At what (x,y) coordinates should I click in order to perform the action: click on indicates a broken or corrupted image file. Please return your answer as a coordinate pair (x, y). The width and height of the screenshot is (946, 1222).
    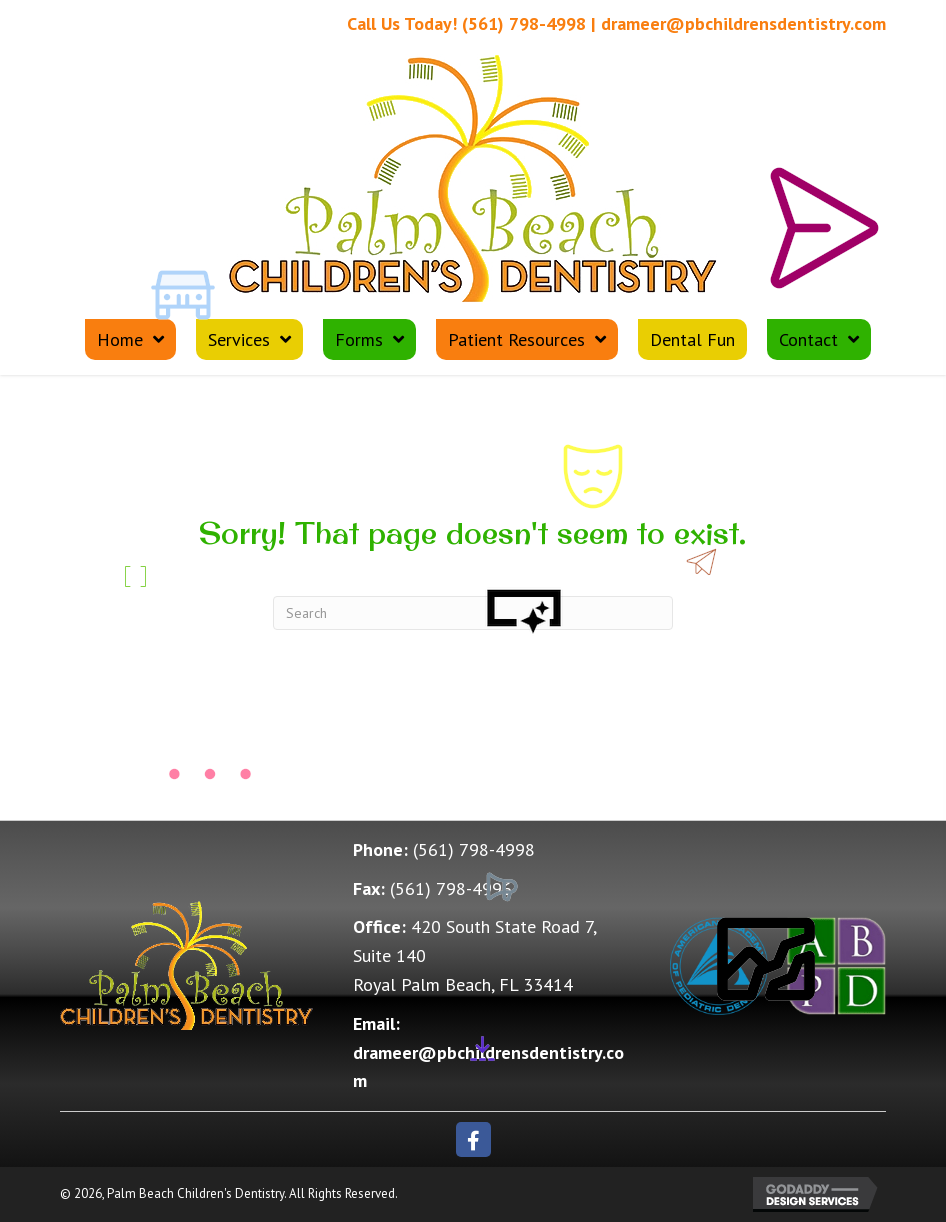
    Looking at the image, I should click on (766, 959).